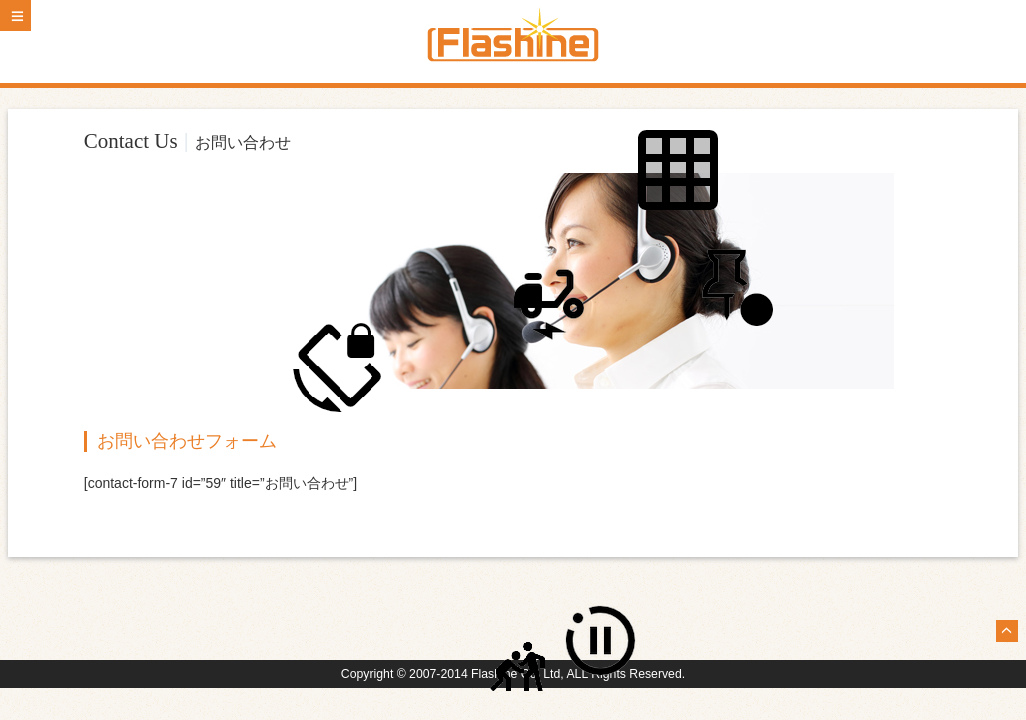 The height and width of the screenshot is (720, 1026). What do you see at coordinates (729, 282) in the screenshot?
I see `pinned file with unsaved changes` at bounding box center [729, 282].